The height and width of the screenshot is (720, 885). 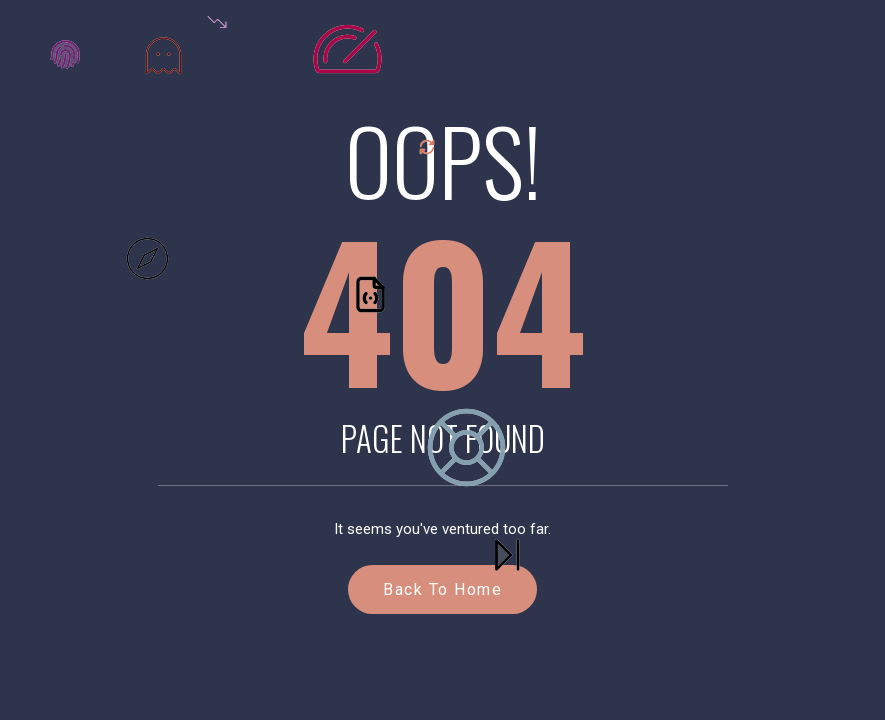 I want to click on access navigation or directions, so click(x=147, y=258).